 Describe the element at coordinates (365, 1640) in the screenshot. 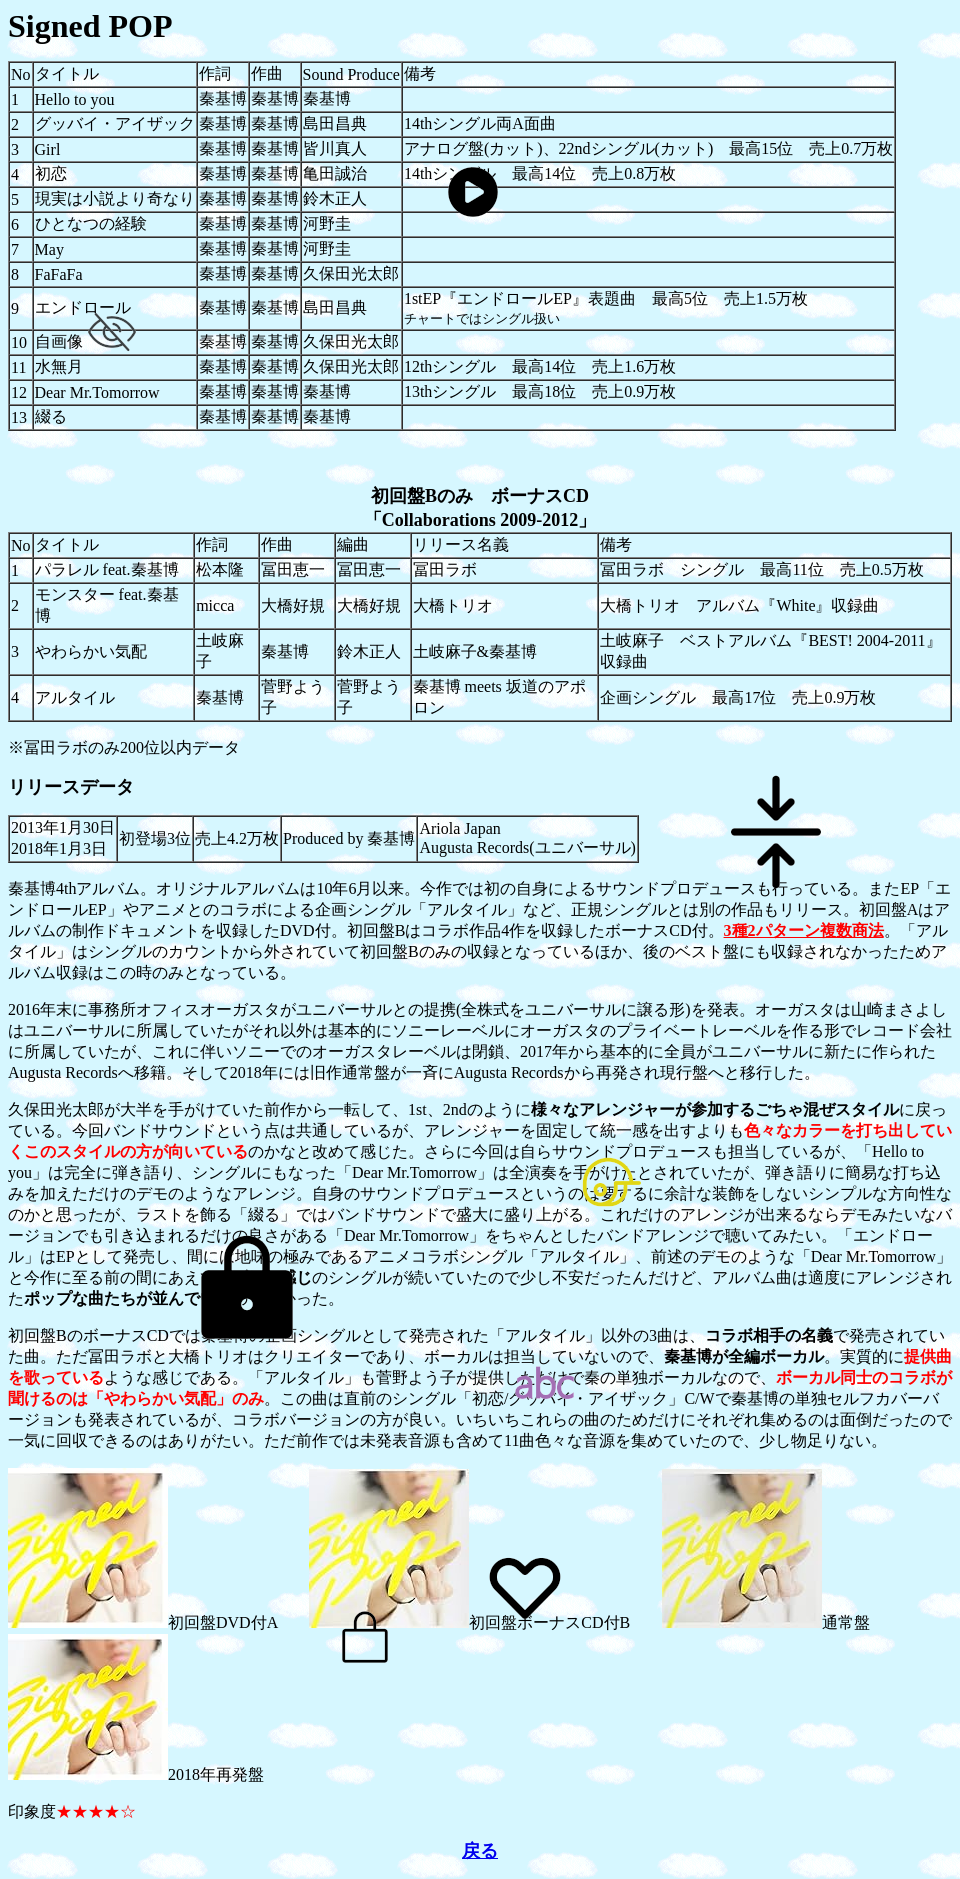

I see `lock or secure this item` at that location.